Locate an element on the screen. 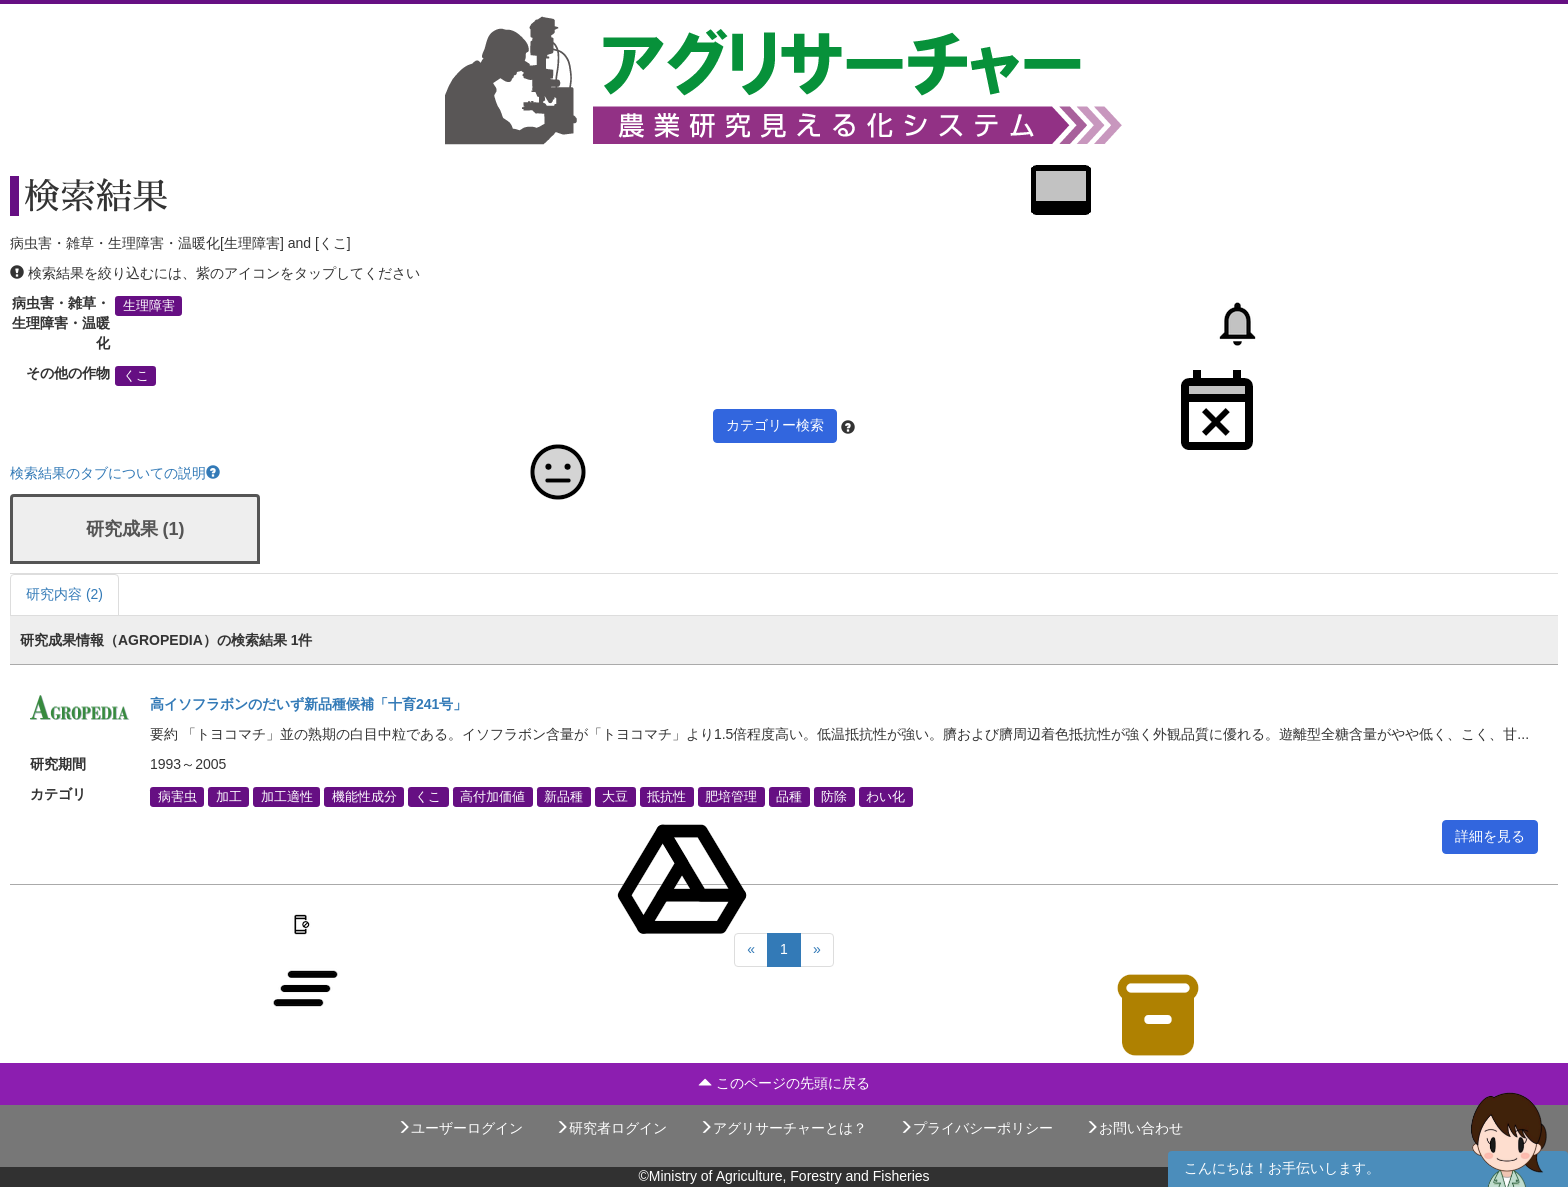  clear all items from a list is located at coordinates (305, 988).